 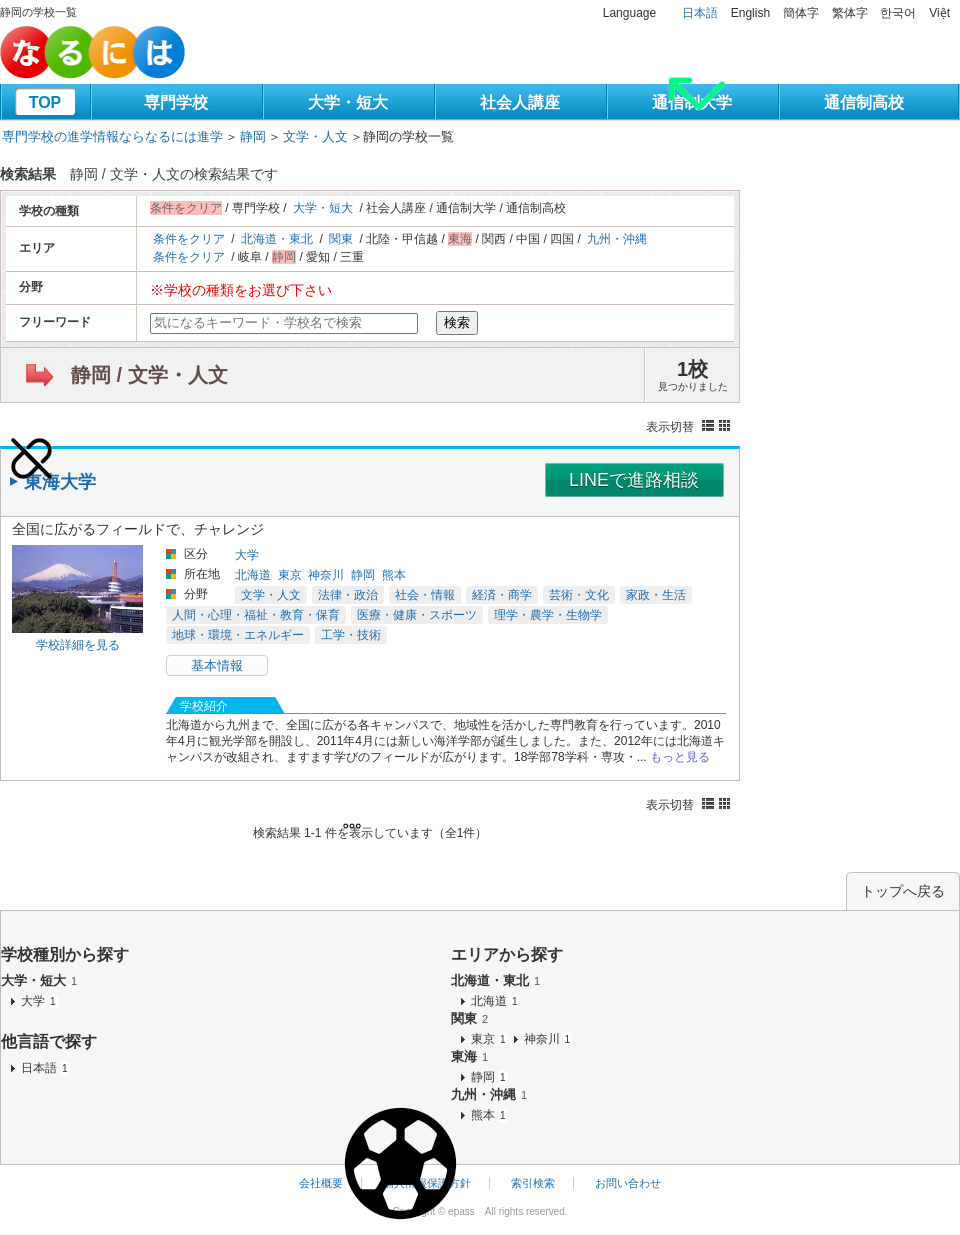 I want to click on medication reminder disabled, so click(x=31, y=458).